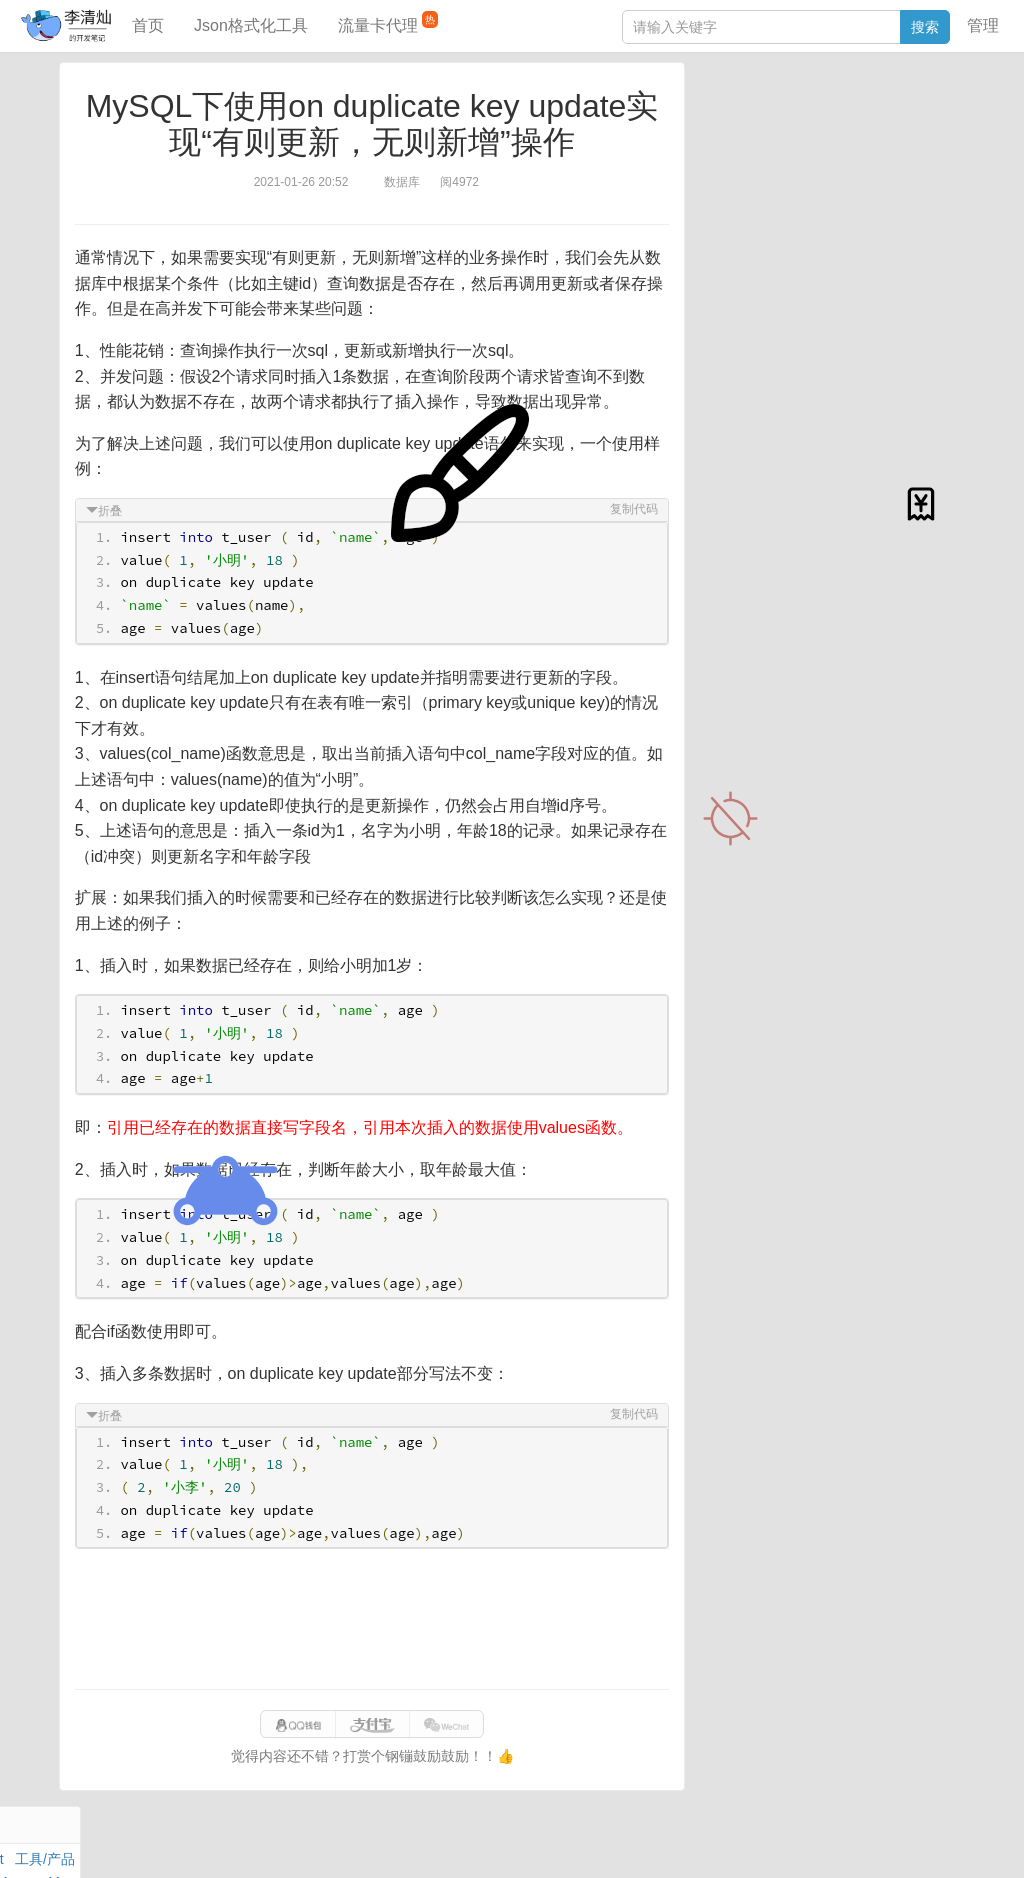 Image resolution: width=1024 pixels, height=1878 pixels. Describe the element at coordinates (225, 1190) in the screenshot. I see `access vector path editing tools` at that location.